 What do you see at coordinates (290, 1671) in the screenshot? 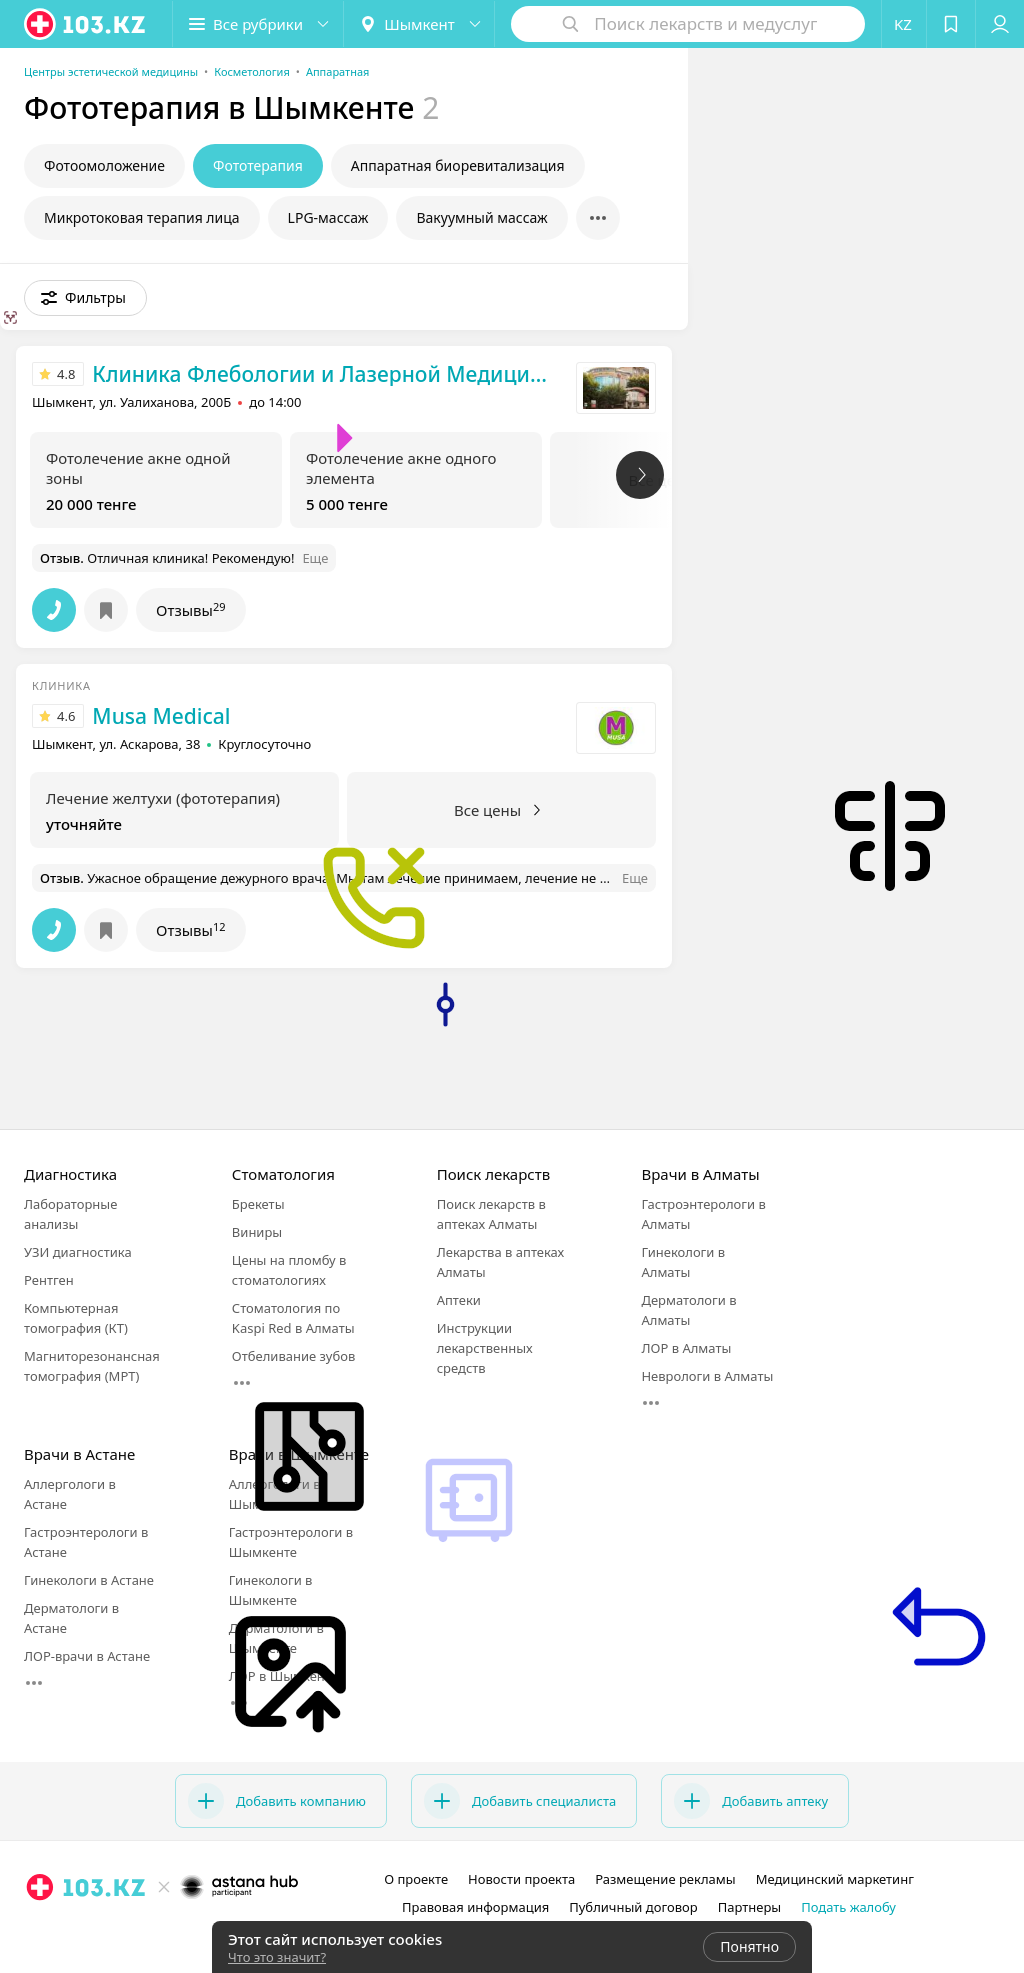
I see `upload an image` at bounding box center [290, 1671].